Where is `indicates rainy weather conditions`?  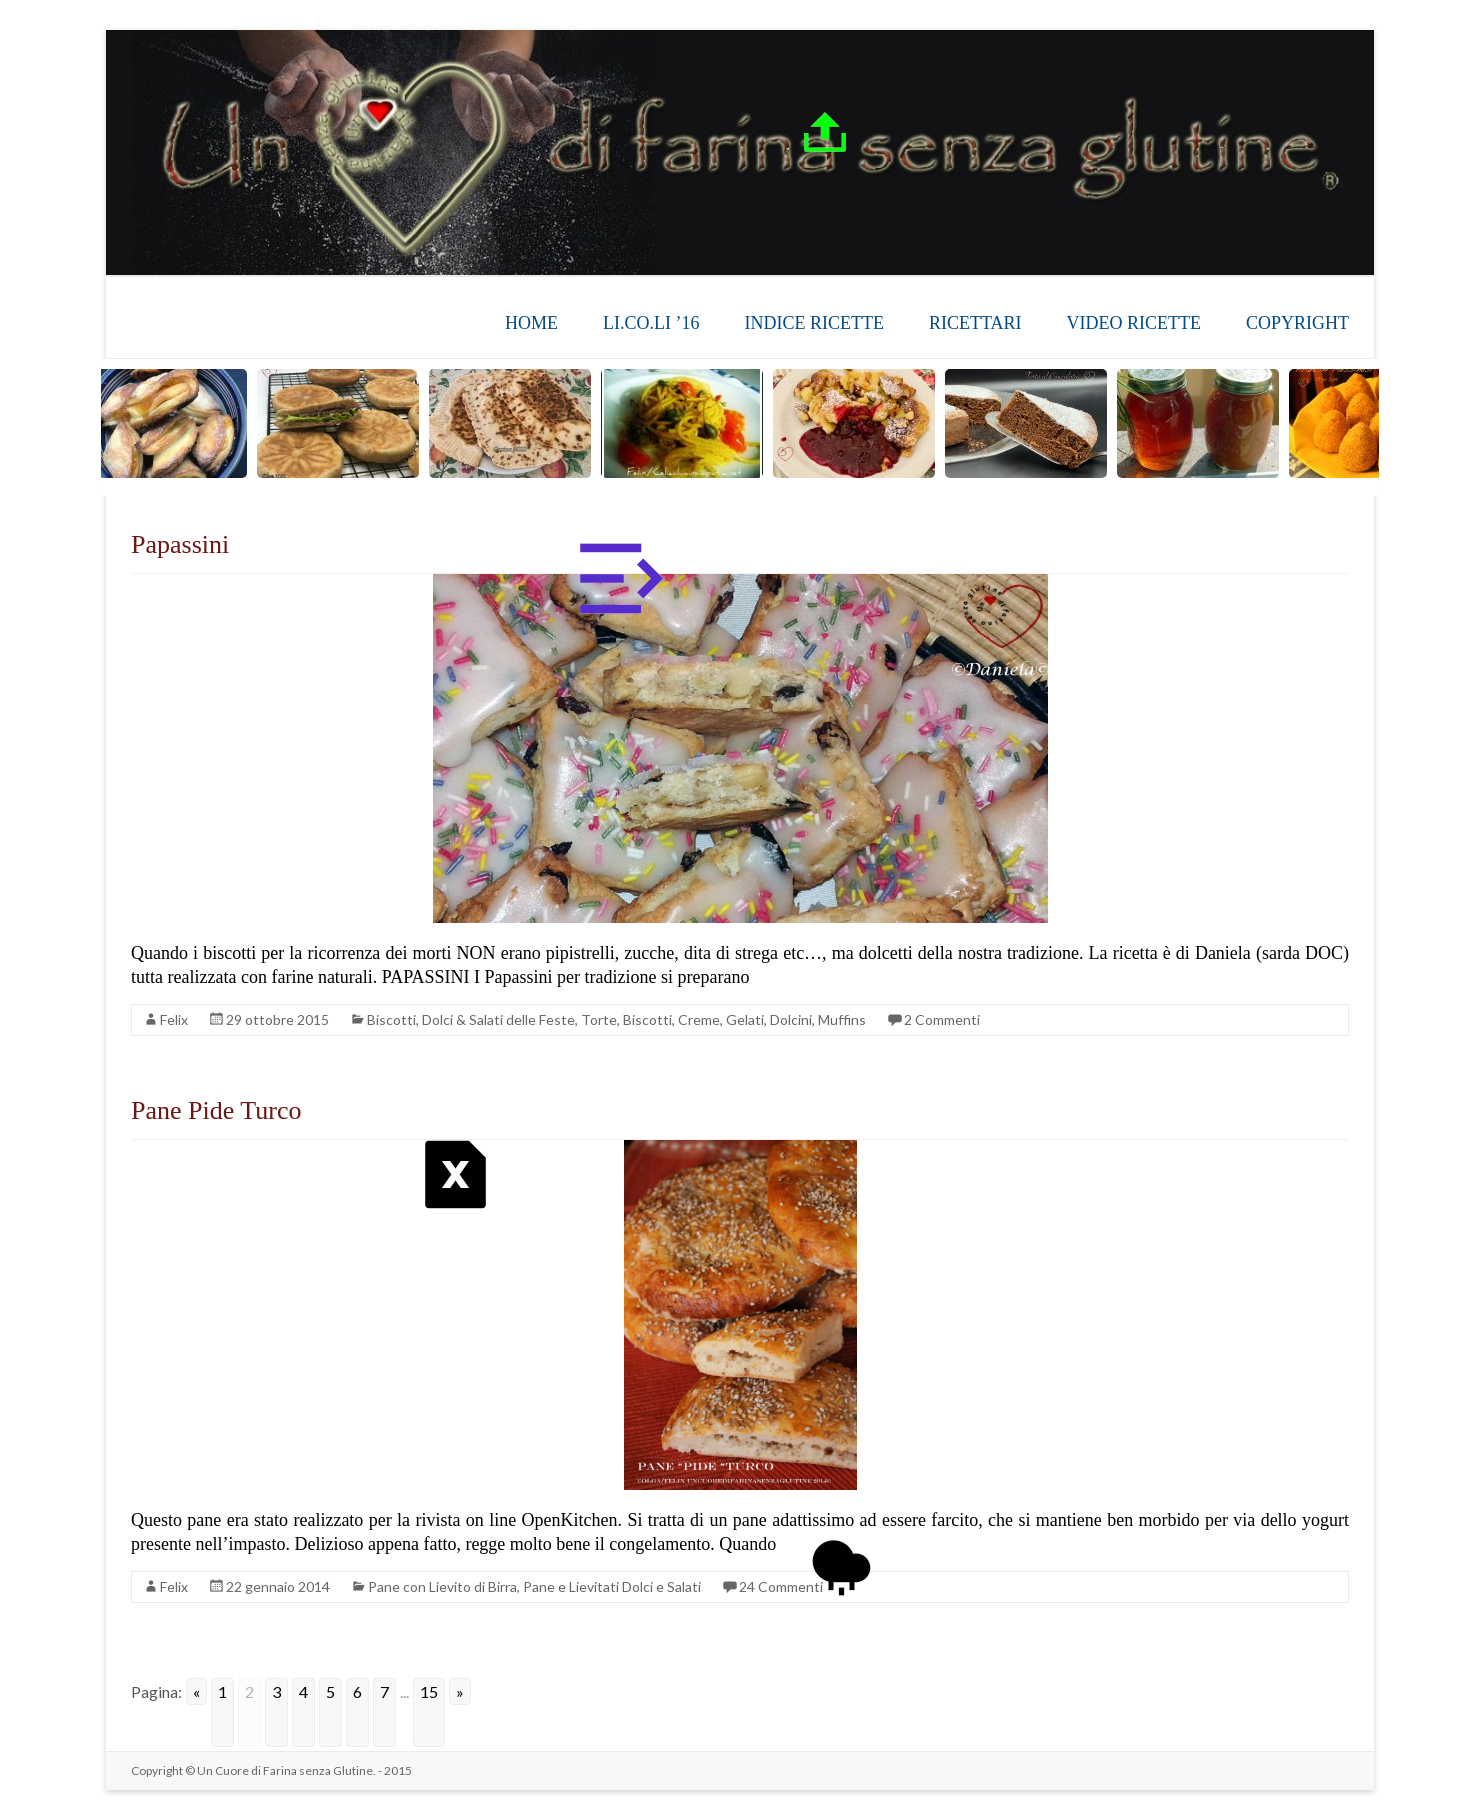
indicates rainy weather conditions is located at coordinates (841, 1566).